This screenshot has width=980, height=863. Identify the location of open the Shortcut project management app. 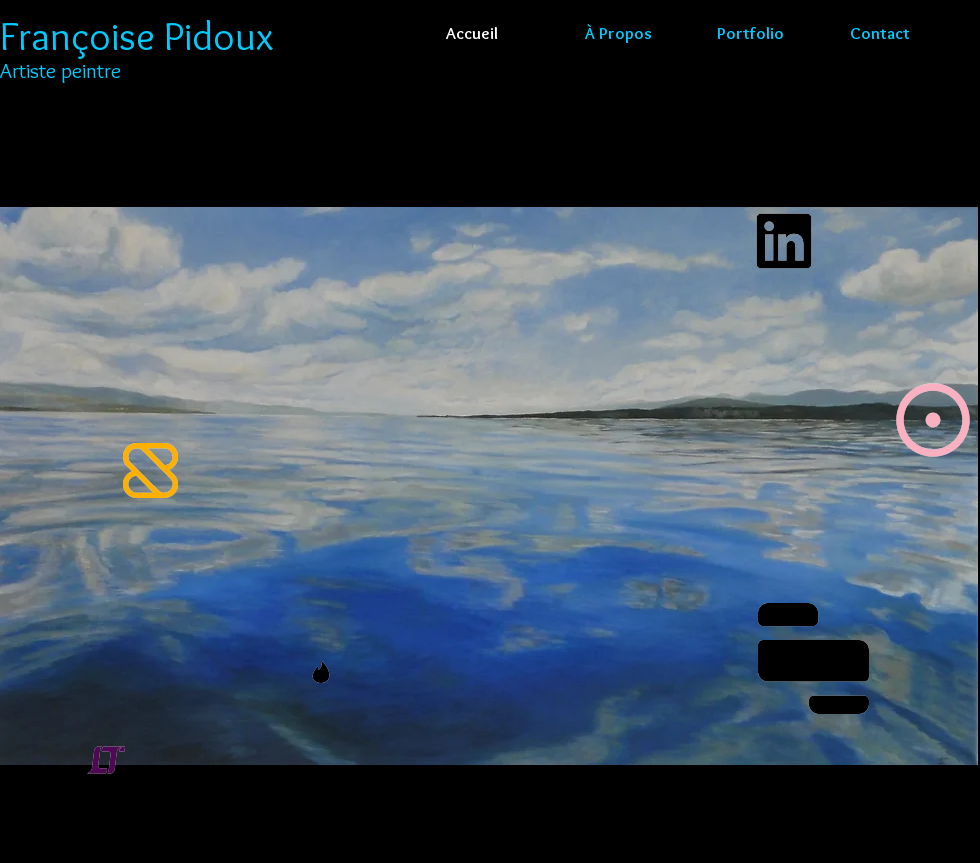
(150, 470).